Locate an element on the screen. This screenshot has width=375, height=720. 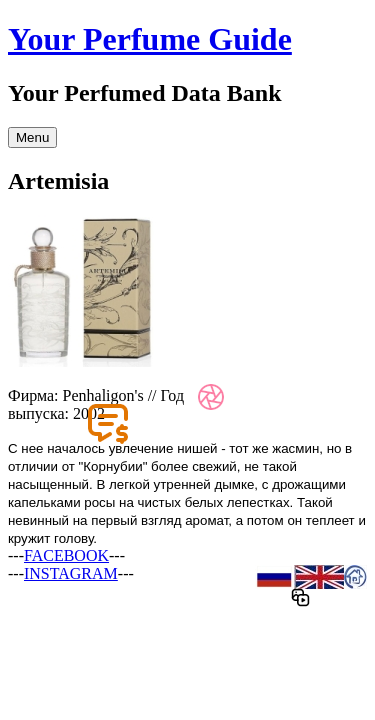
toggle between photo and video mode is located at coordinates (300, 597).